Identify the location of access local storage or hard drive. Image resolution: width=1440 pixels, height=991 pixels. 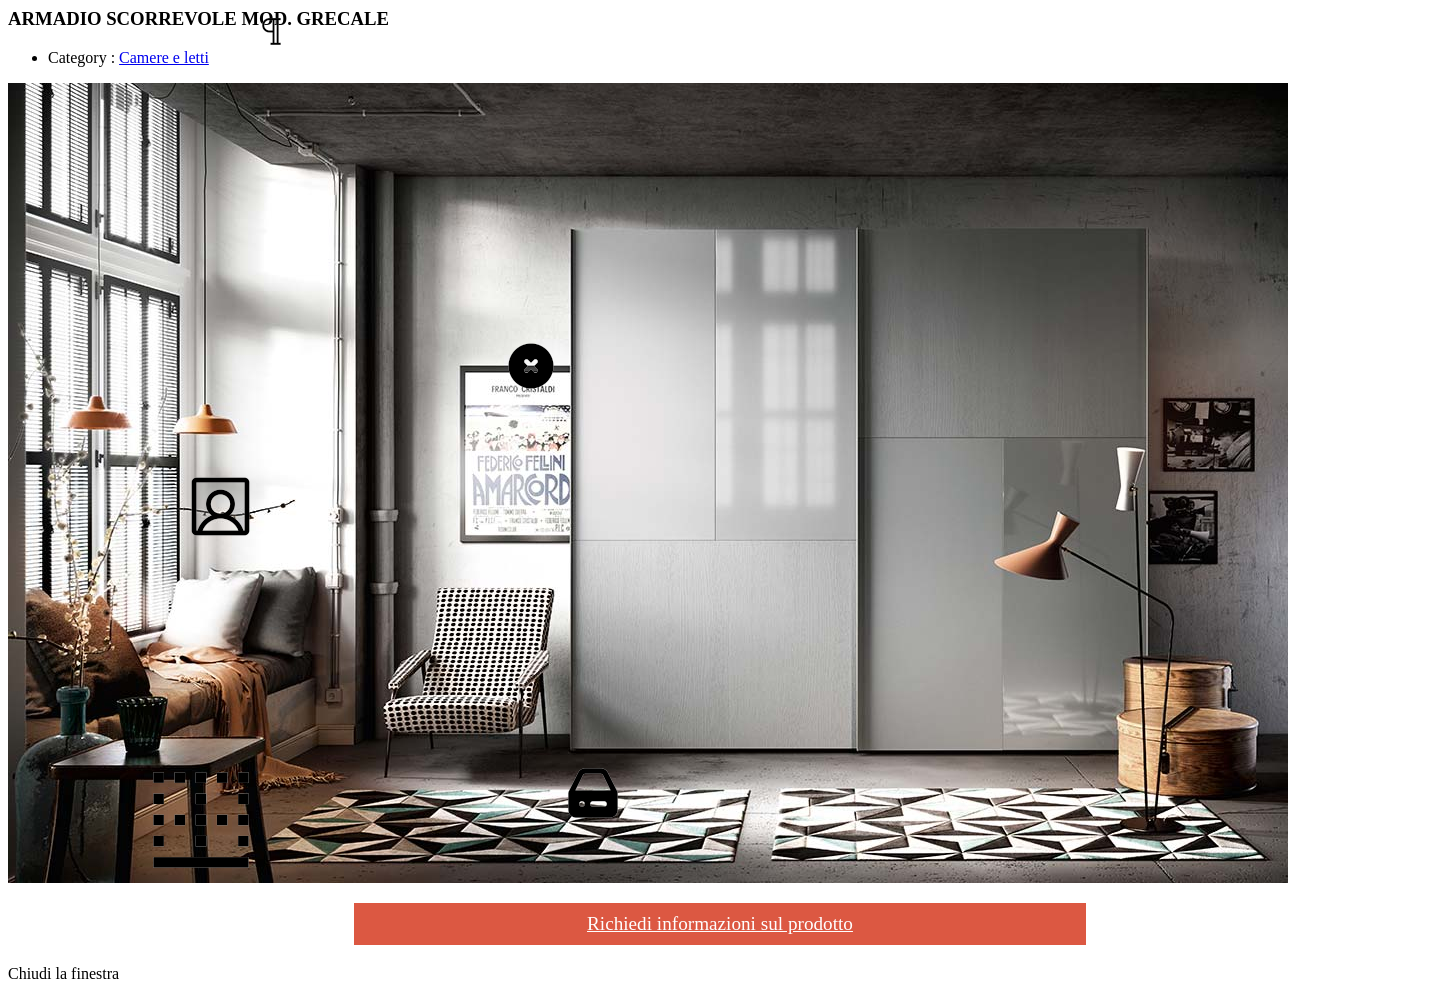
(593, 793).